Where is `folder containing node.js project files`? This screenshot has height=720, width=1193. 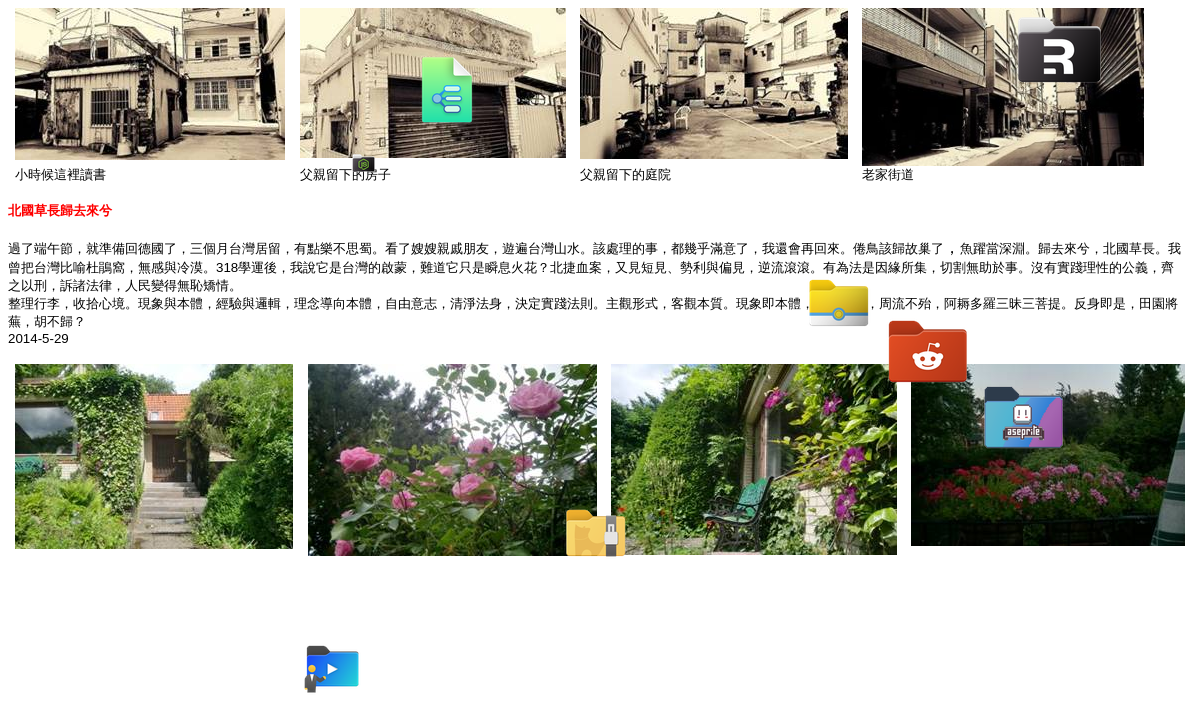 folder containing node.js project files is located at coordinates (363, 163).